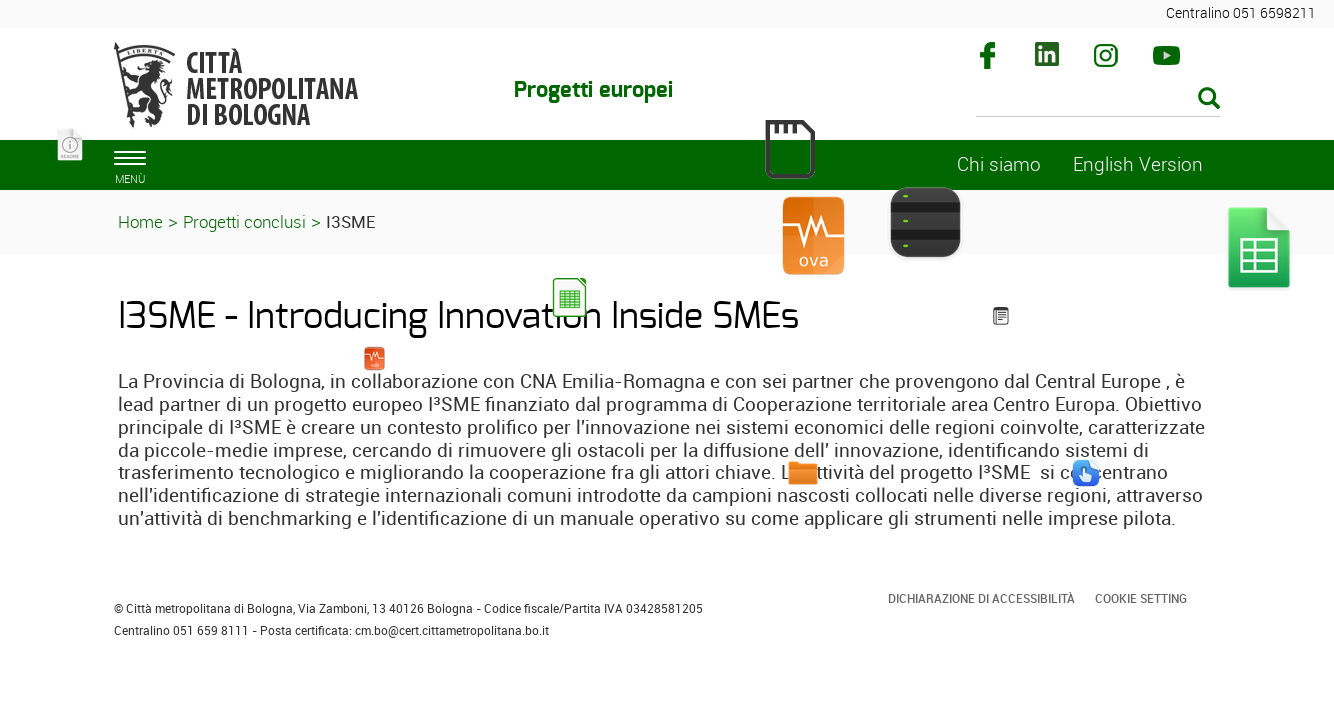 The image size is (1334, 720). I want to click on open a google sheets document, so click(1259, 249).